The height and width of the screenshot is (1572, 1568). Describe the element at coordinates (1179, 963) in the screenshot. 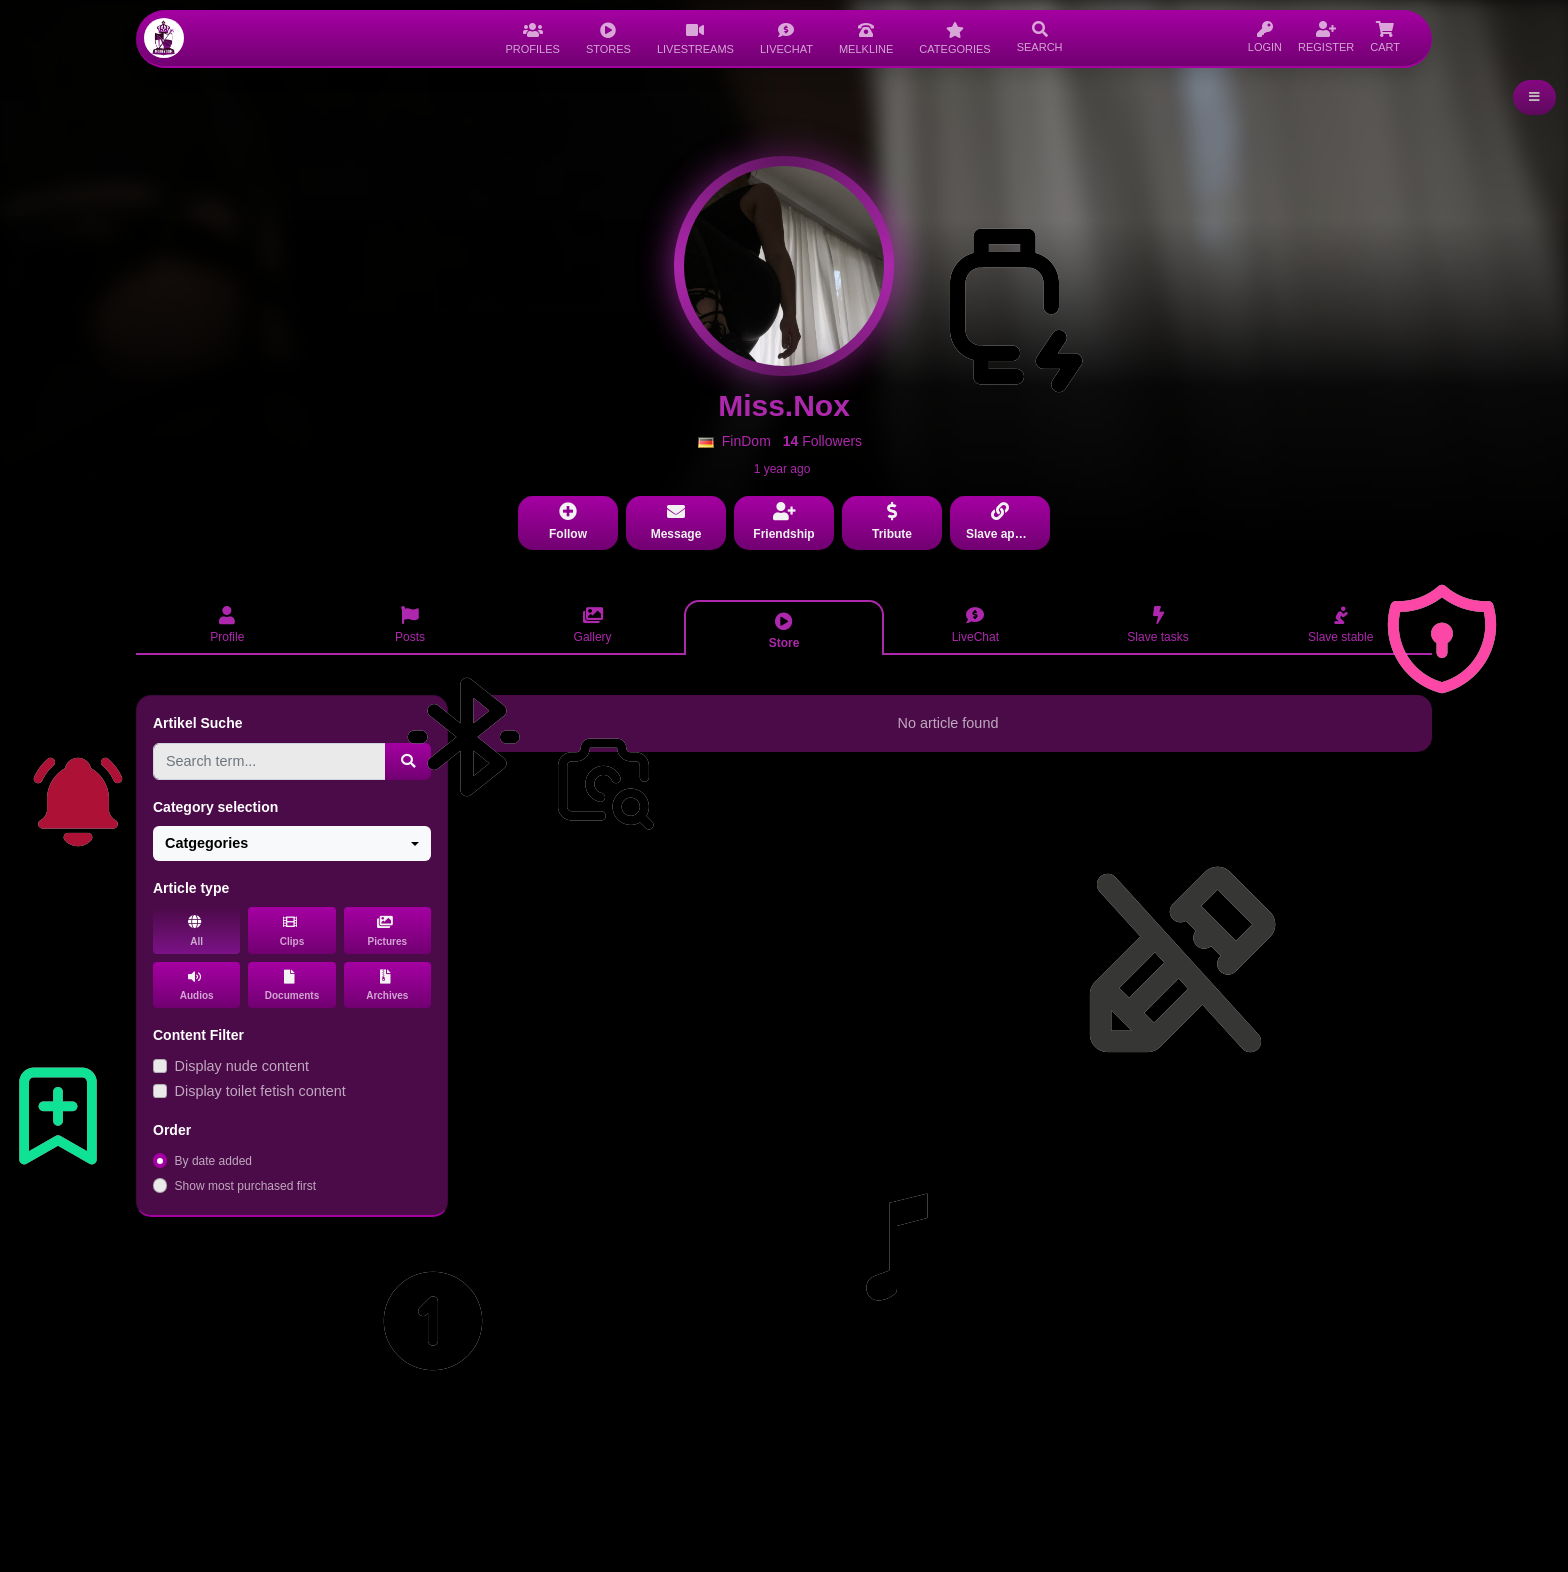

I see `editing is disabled or unavailable` at that location.